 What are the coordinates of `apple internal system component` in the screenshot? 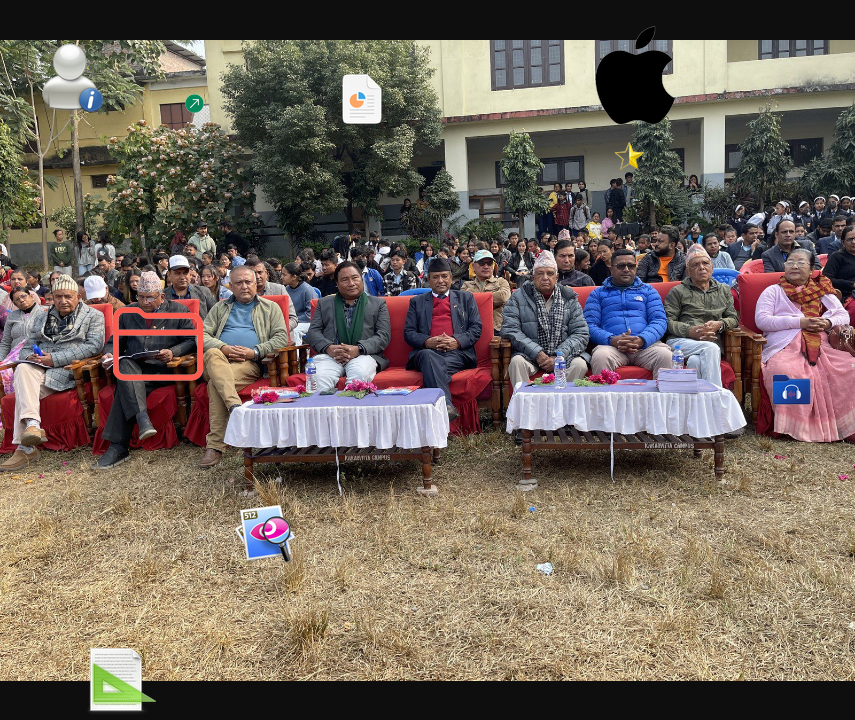 It's located at (635, 75).